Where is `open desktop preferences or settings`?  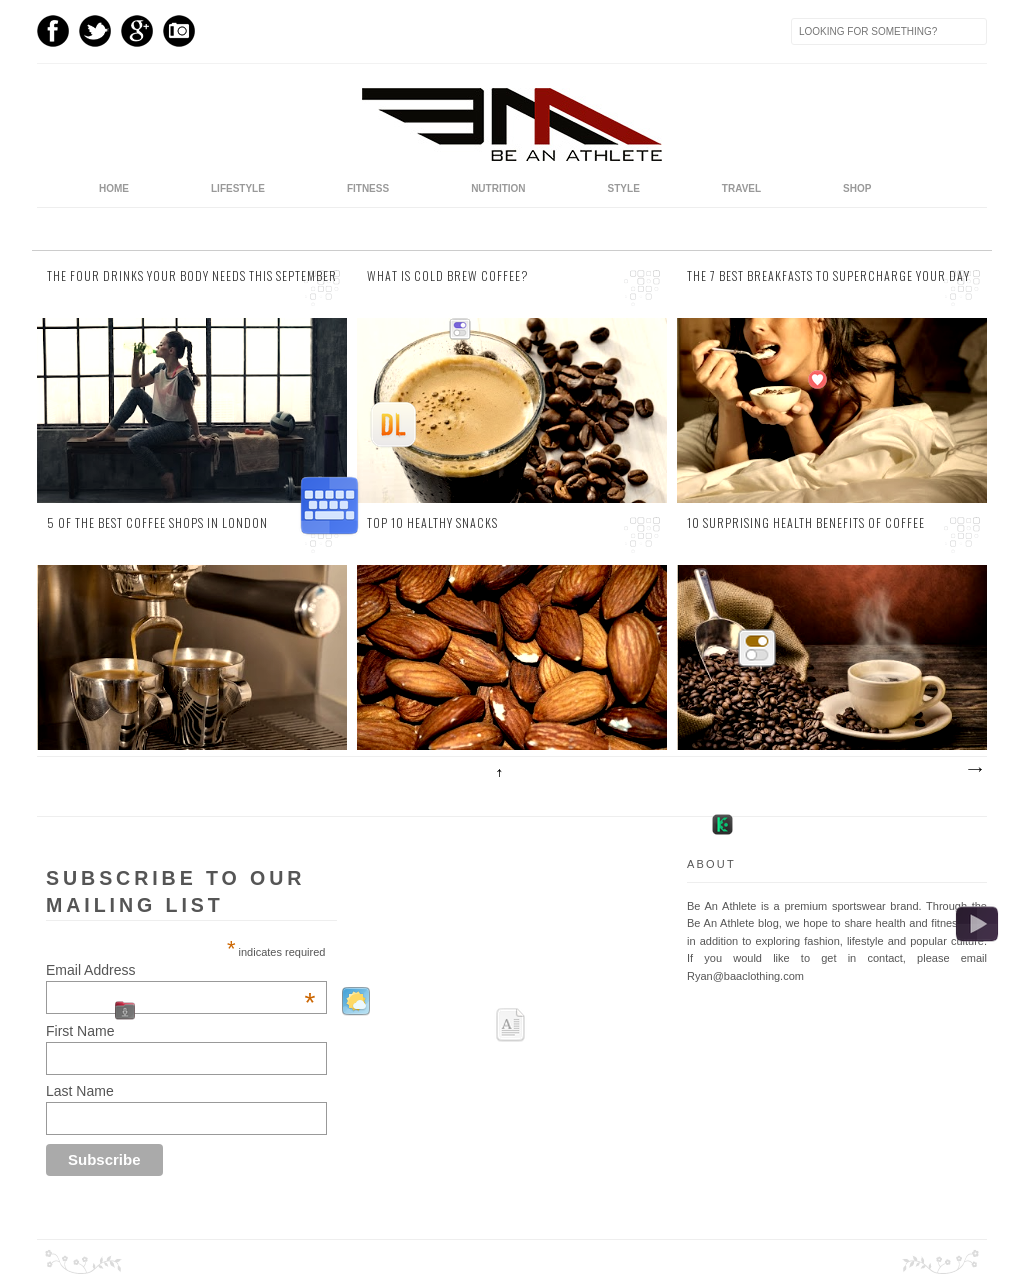
open desktop preferences or settings is located at coordinates (757, 648).